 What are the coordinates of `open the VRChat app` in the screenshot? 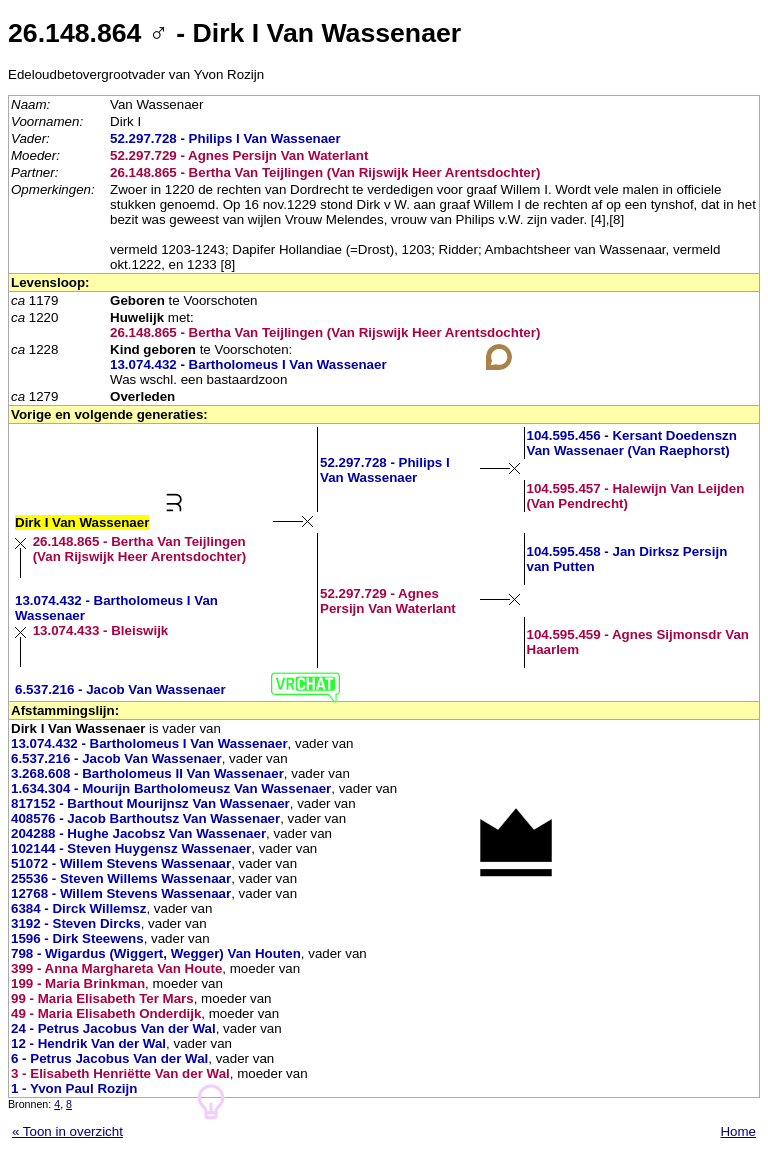 It's located at (305, 687).